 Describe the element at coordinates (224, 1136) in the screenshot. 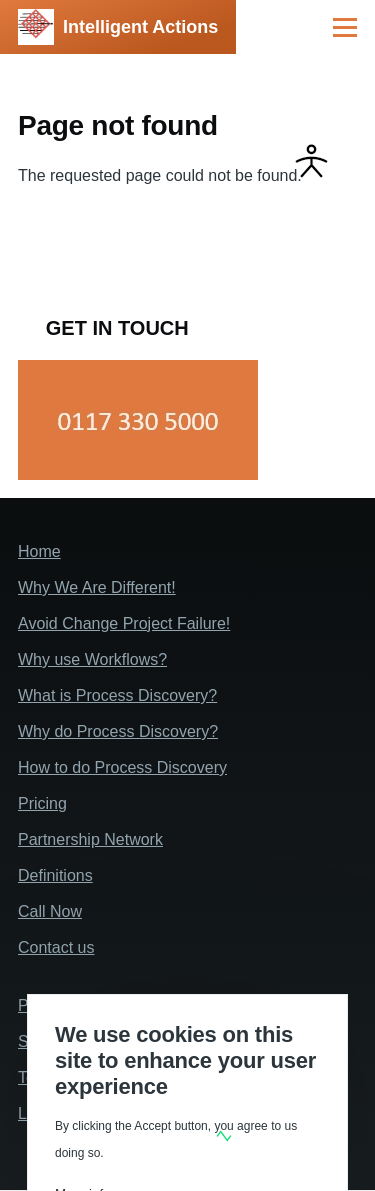

I see `audio or sound wave visualization` at that location.